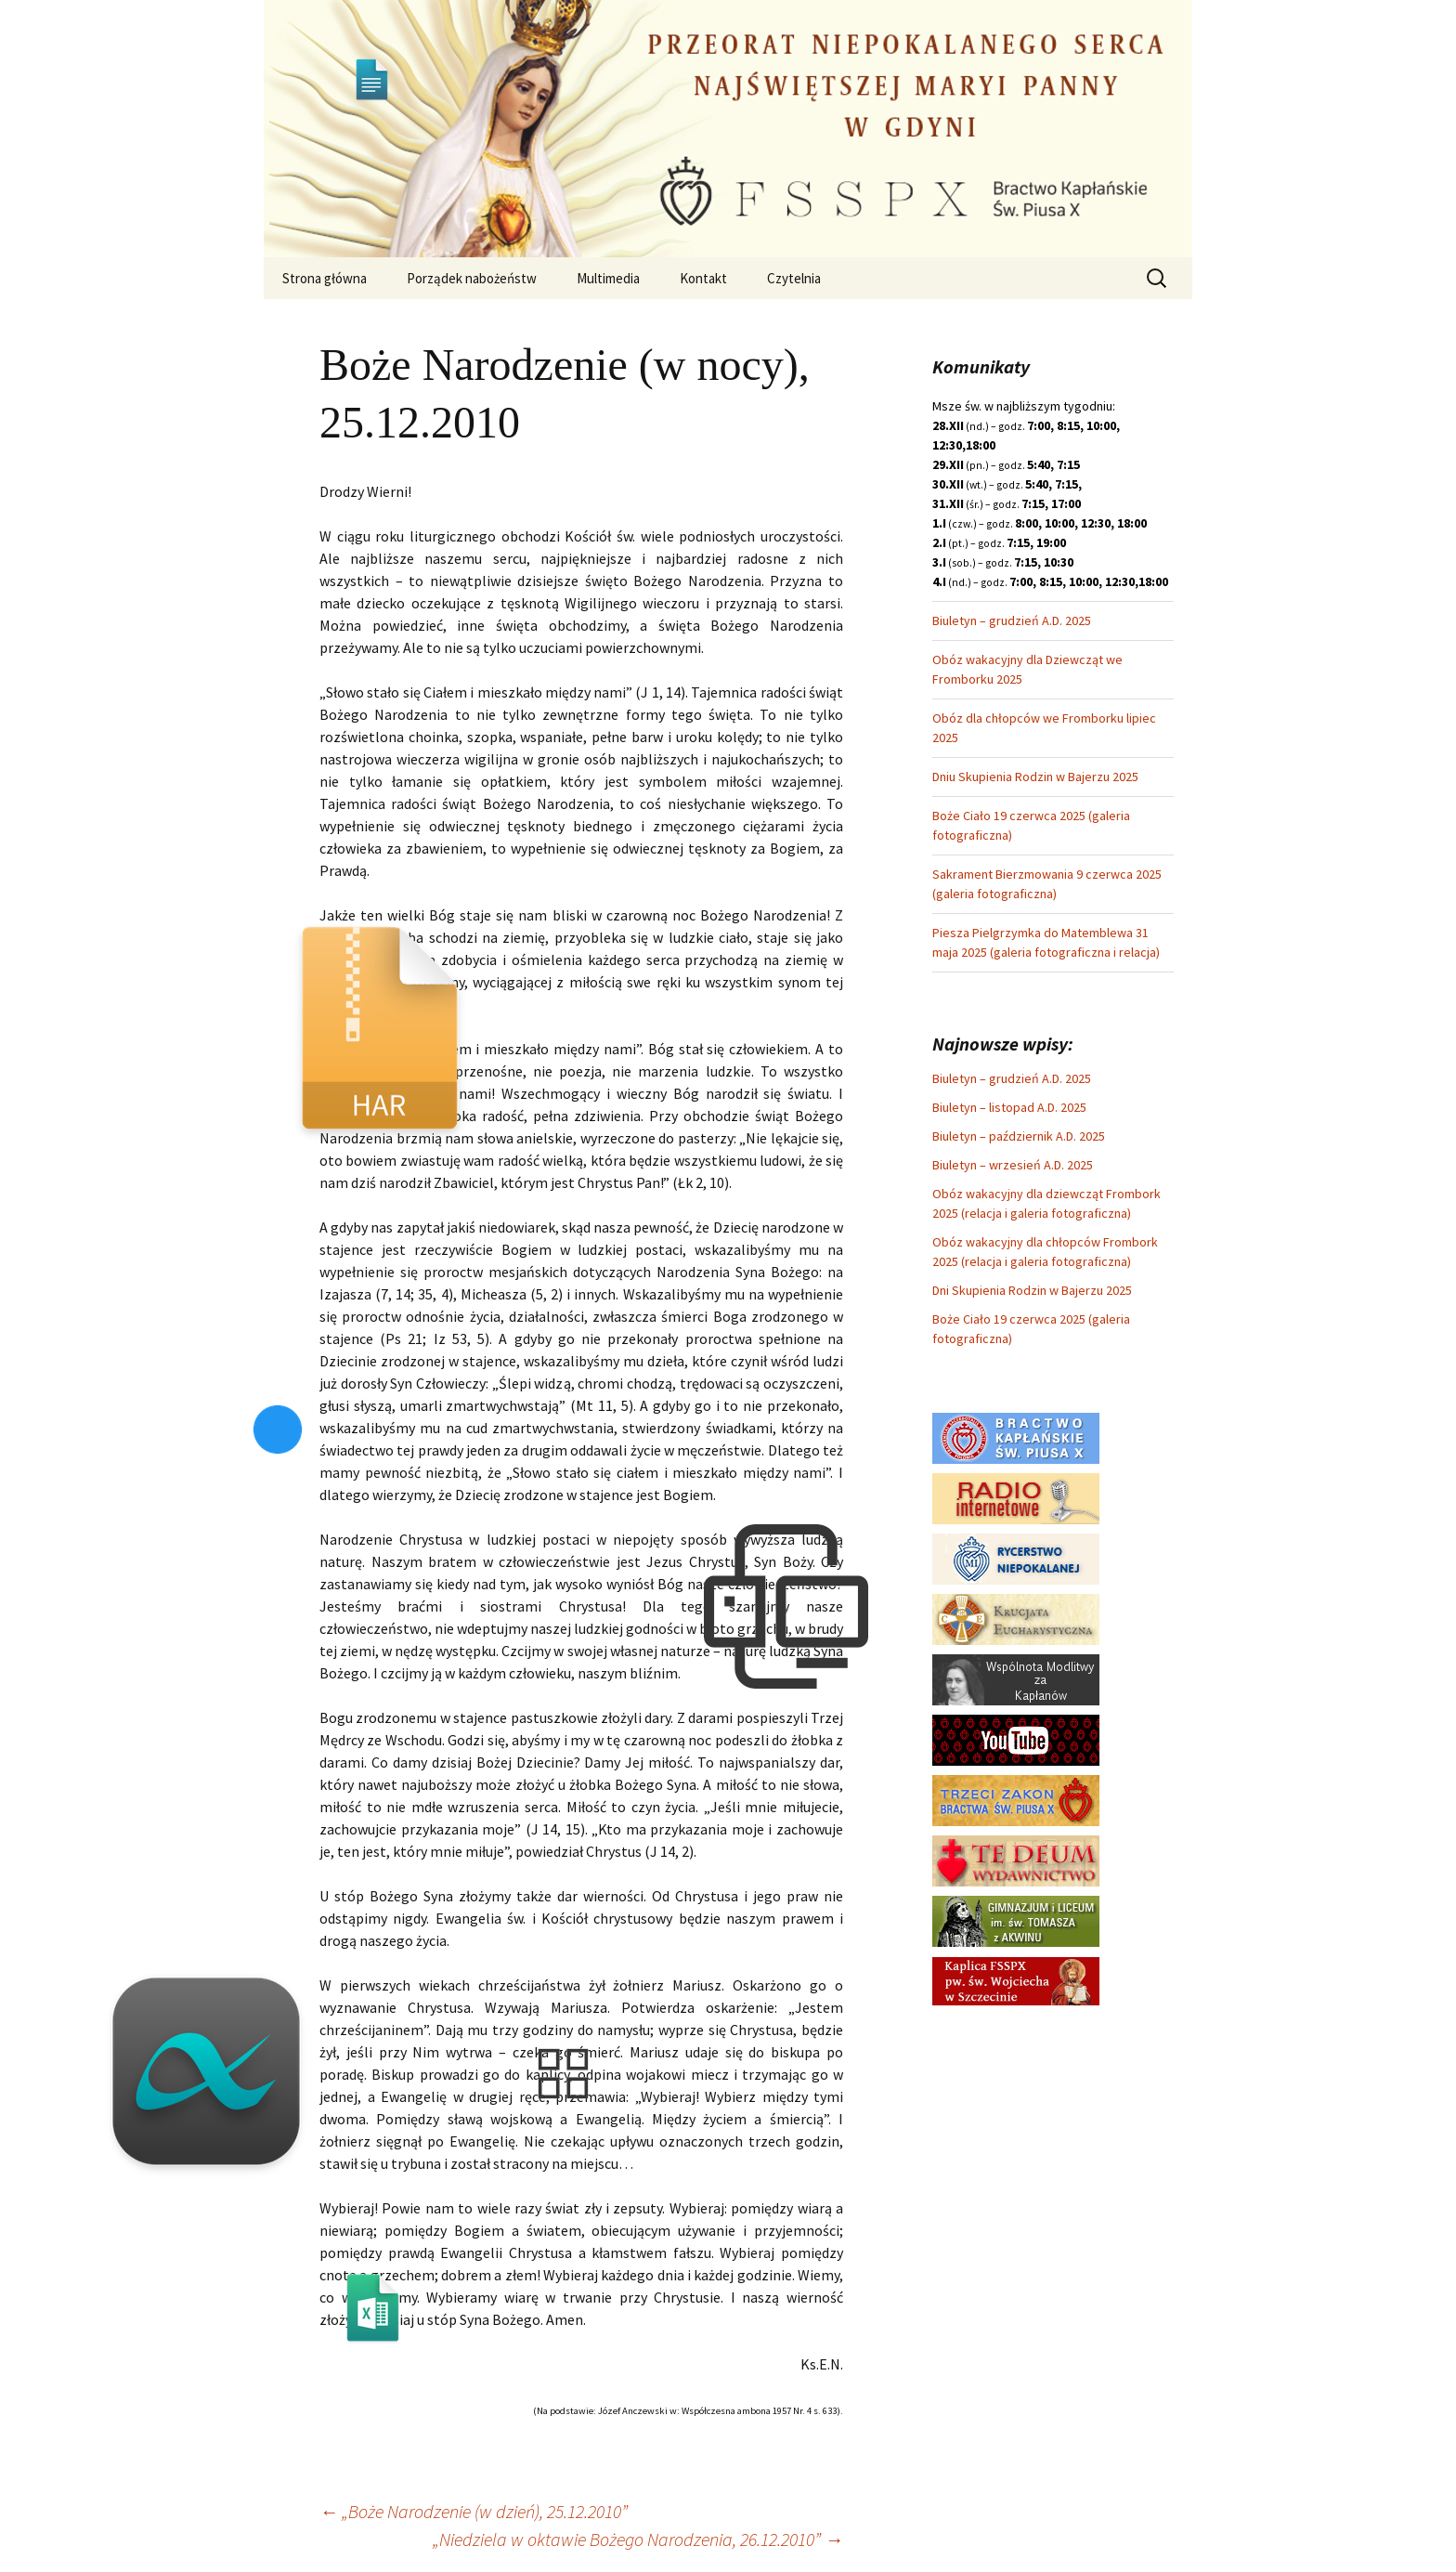  Describe the element at coordinates (786, 1606) in the screenshot. I see `manage connected devices and peripherals` at that location.